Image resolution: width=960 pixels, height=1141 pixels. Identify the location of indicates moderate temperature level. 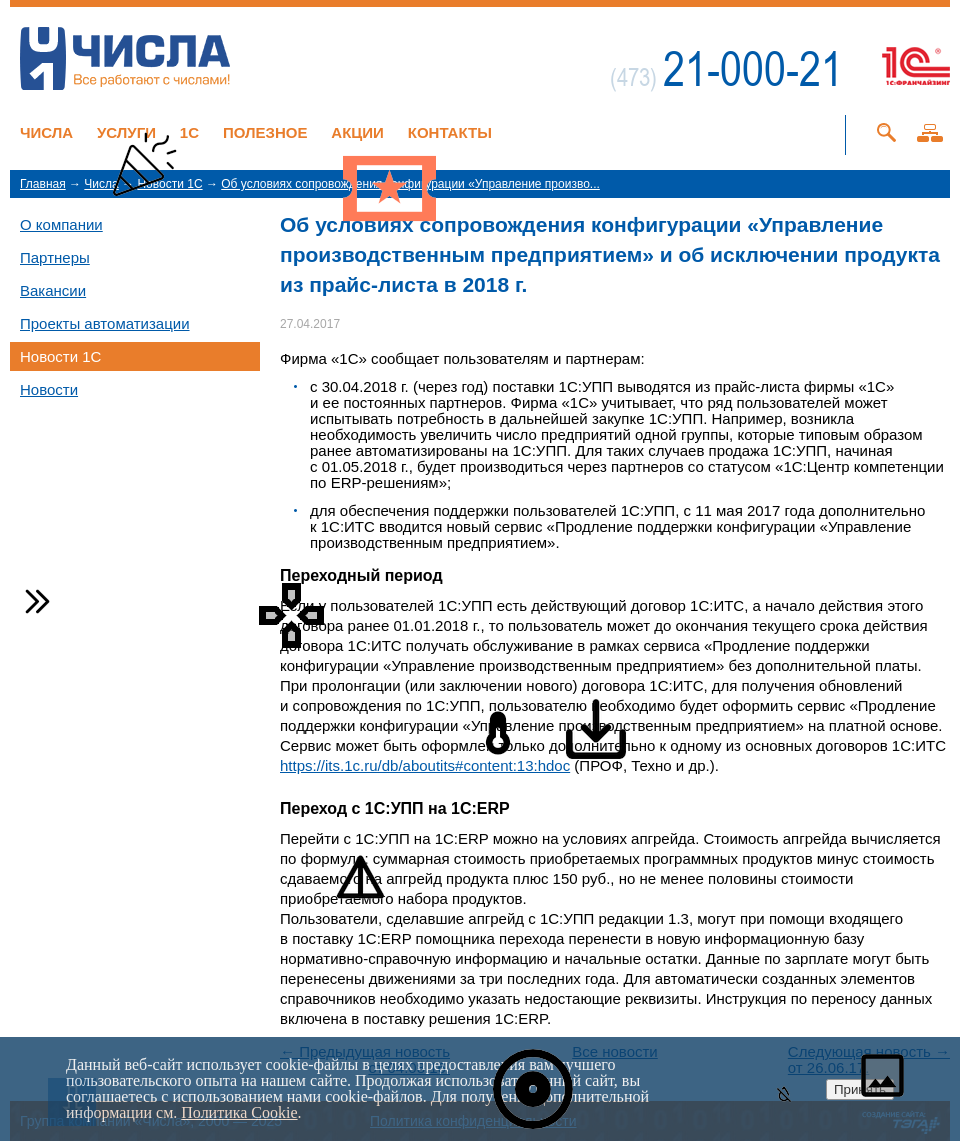
(498, 733).